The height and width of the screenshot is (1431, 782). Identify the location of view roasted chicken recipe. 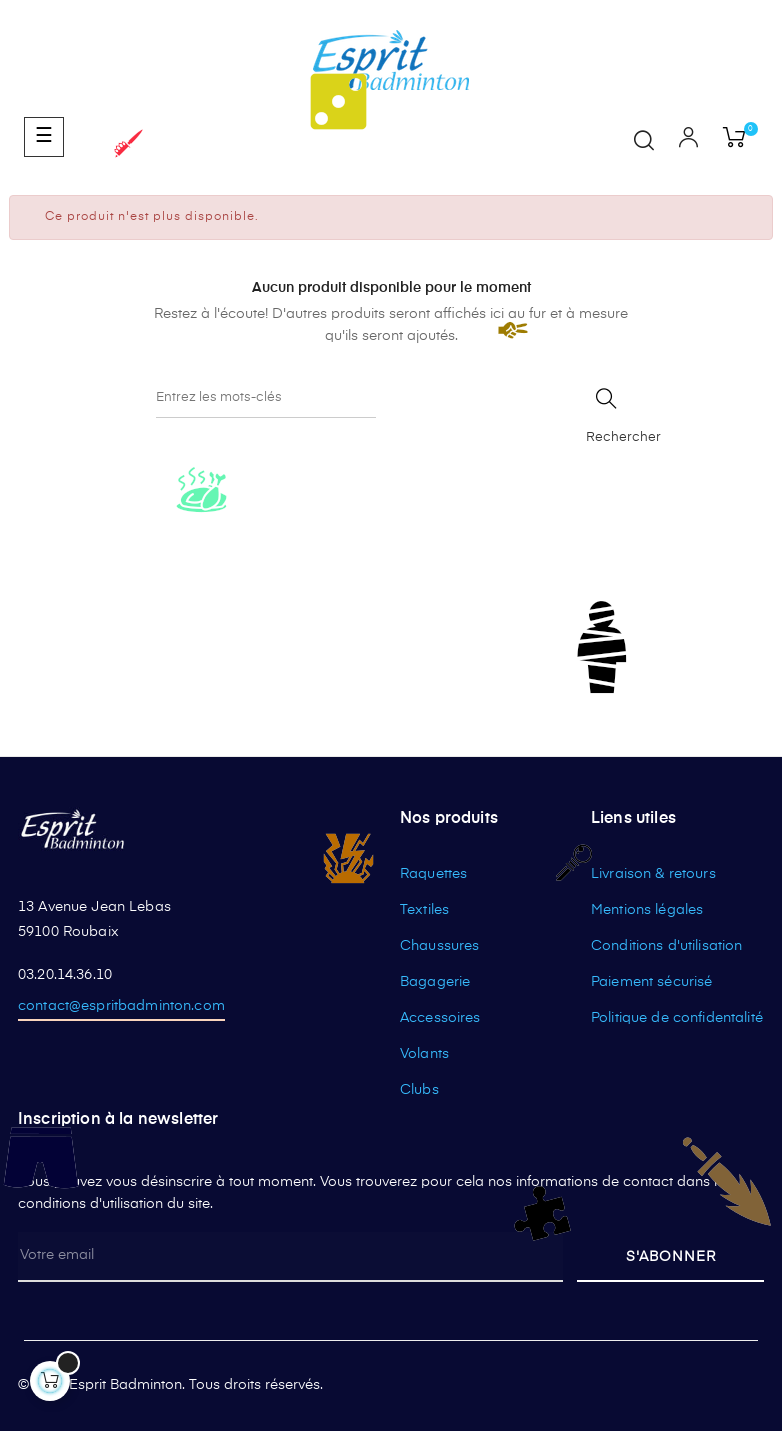
(201, 489).